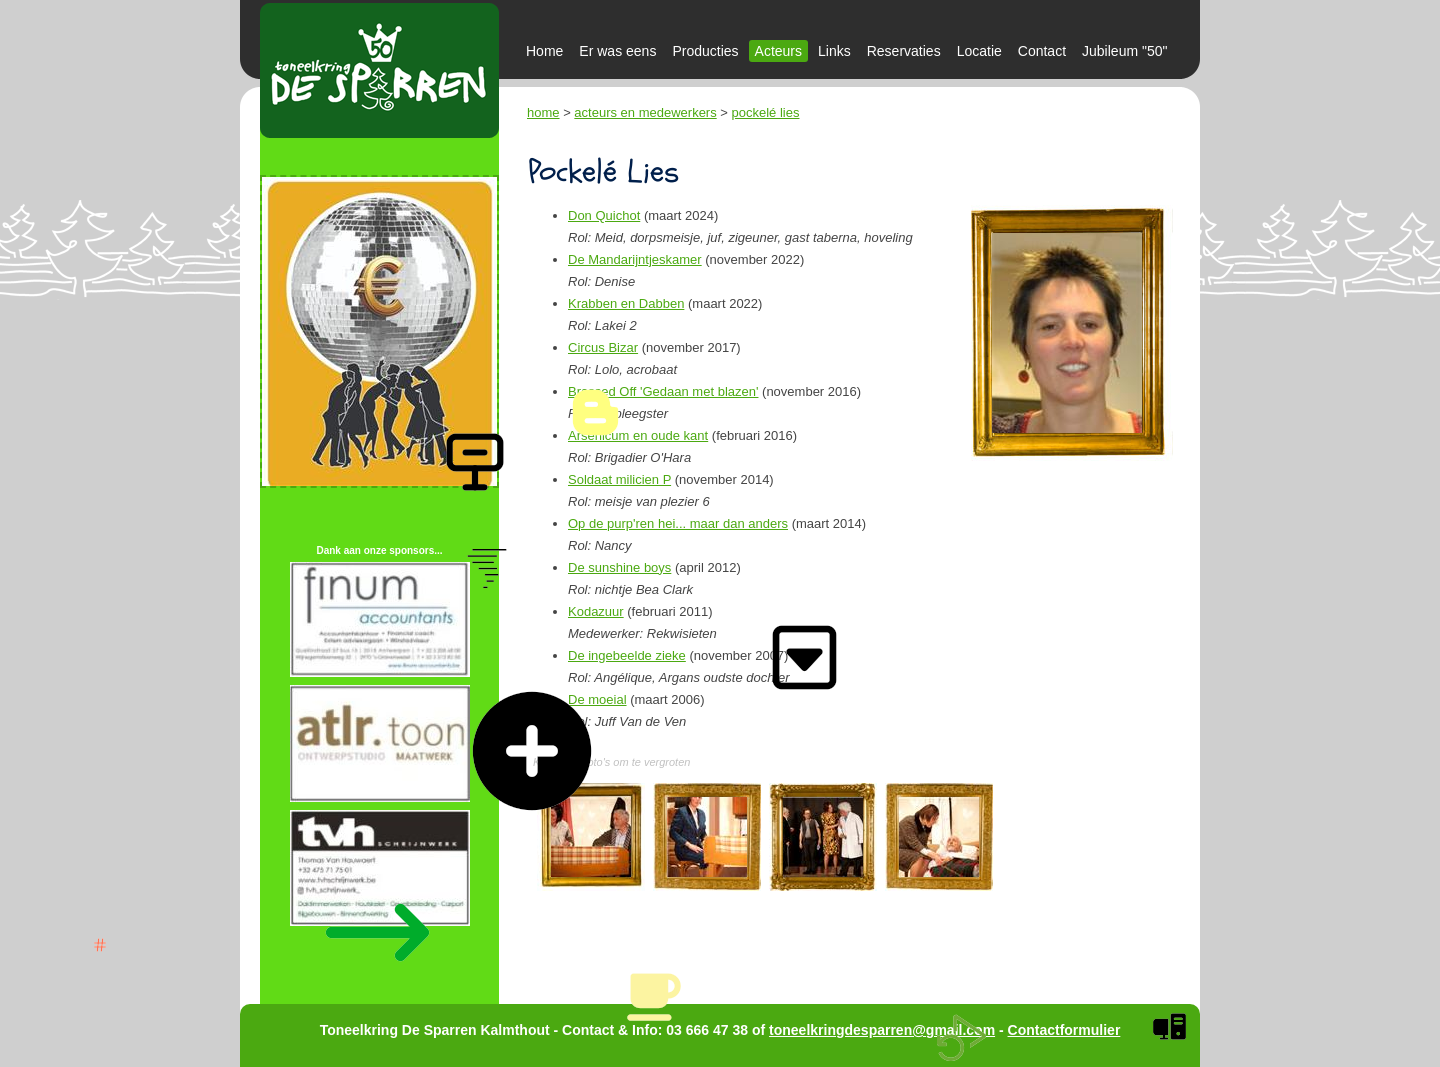  Describe the element at coordinates (377, 932) in the screenshot. I see `continue to the next step` at that location.